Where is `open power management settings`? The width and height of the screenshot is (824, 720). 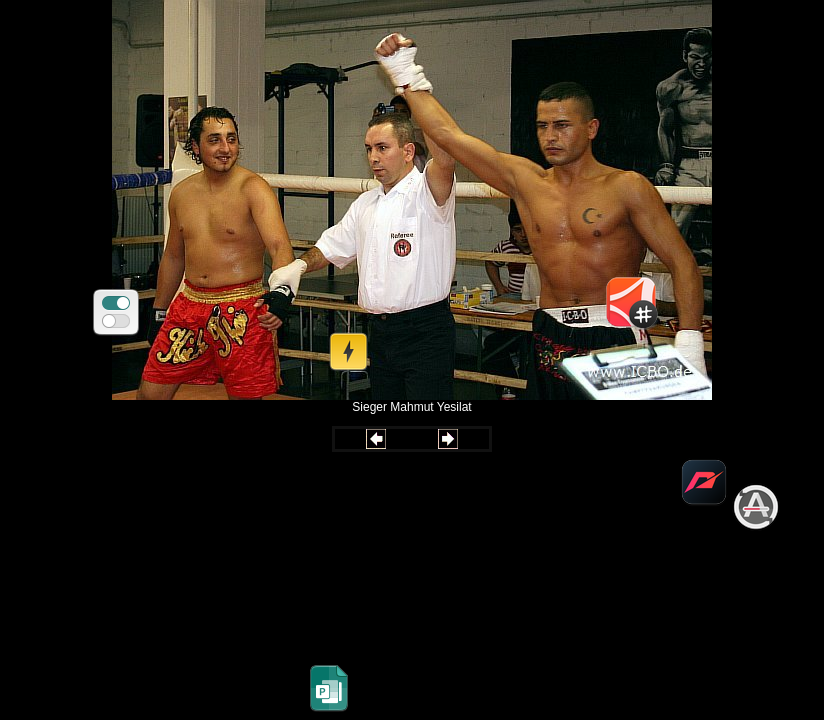 open power management settings is located at coordinates (348, 351).